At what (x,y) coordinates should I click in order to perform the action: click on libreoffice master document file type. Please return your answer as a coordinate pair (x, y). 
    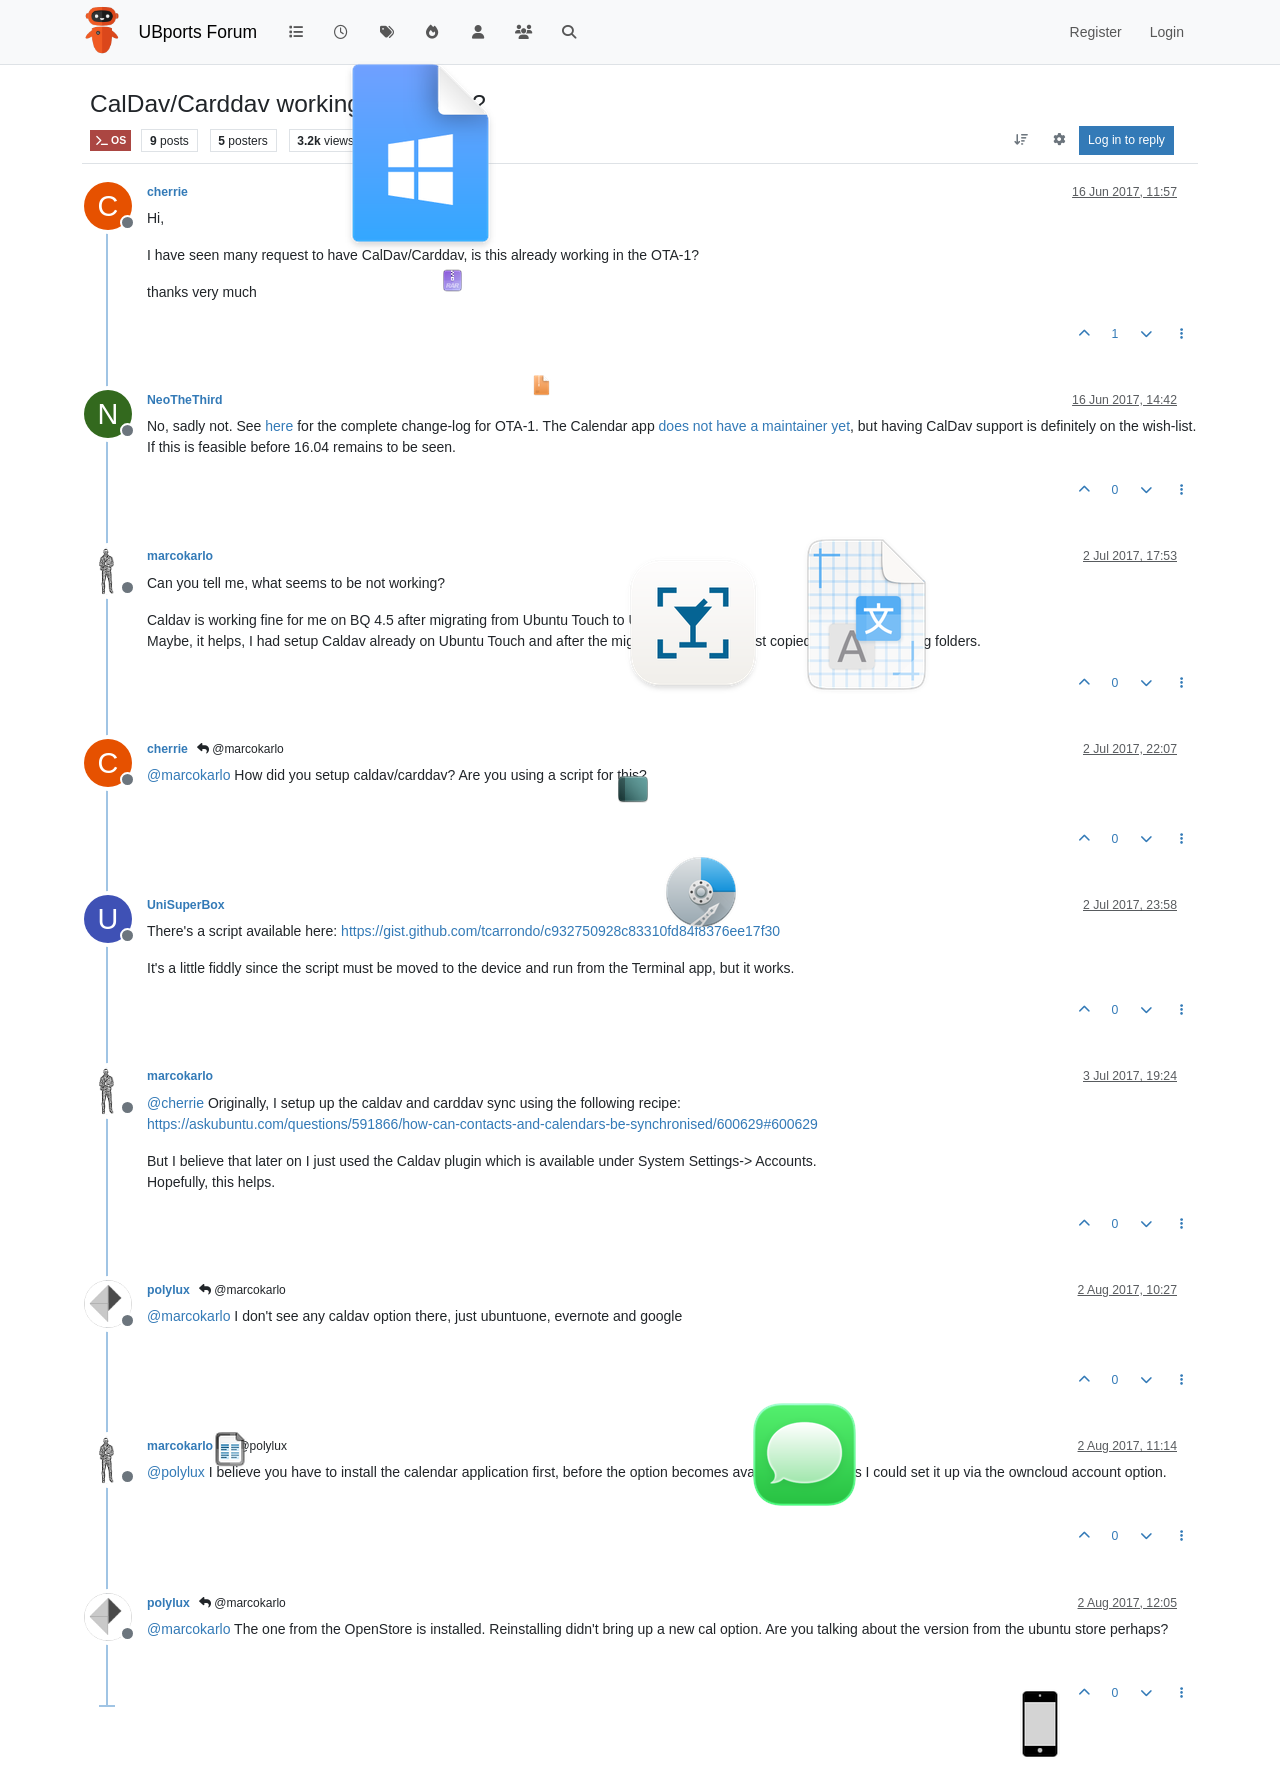
    Looking at the image, I should click on (230, 1449).